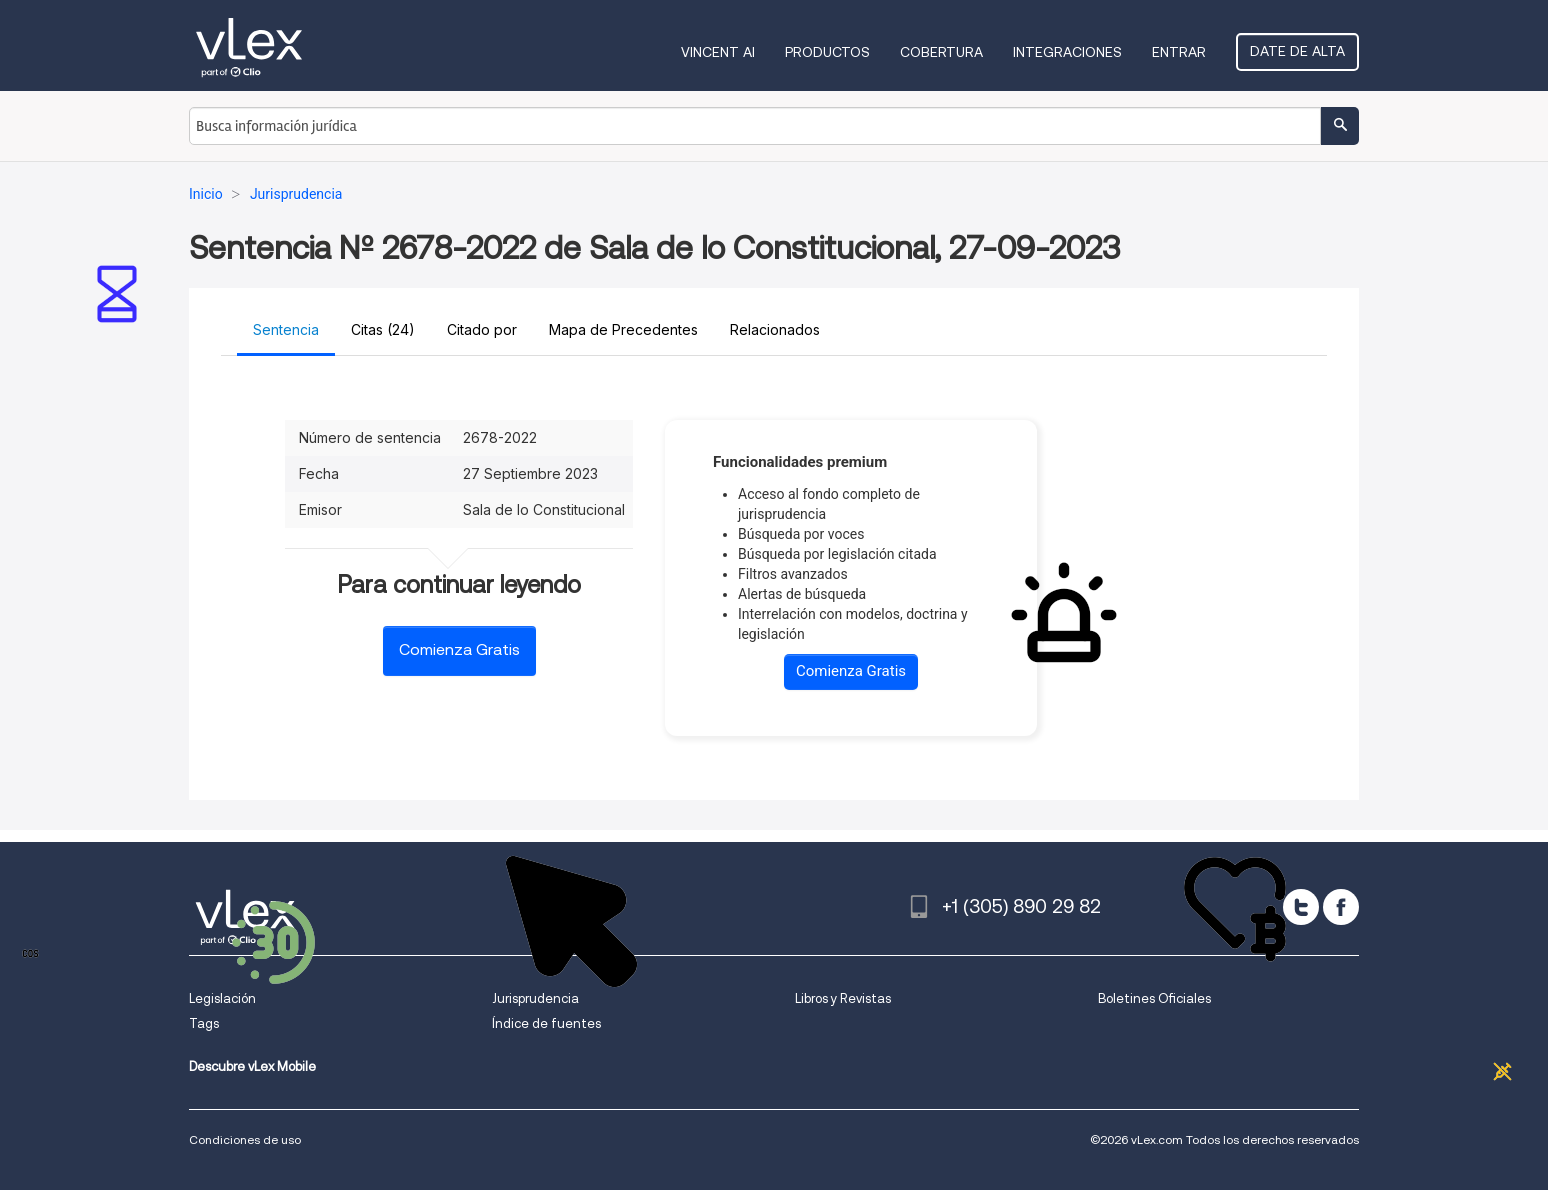 This screenshot has height=1190, width=1548. Describe the element at coordinates (117, 294) in the screenshot. I see `indicates time is running low` at that location.